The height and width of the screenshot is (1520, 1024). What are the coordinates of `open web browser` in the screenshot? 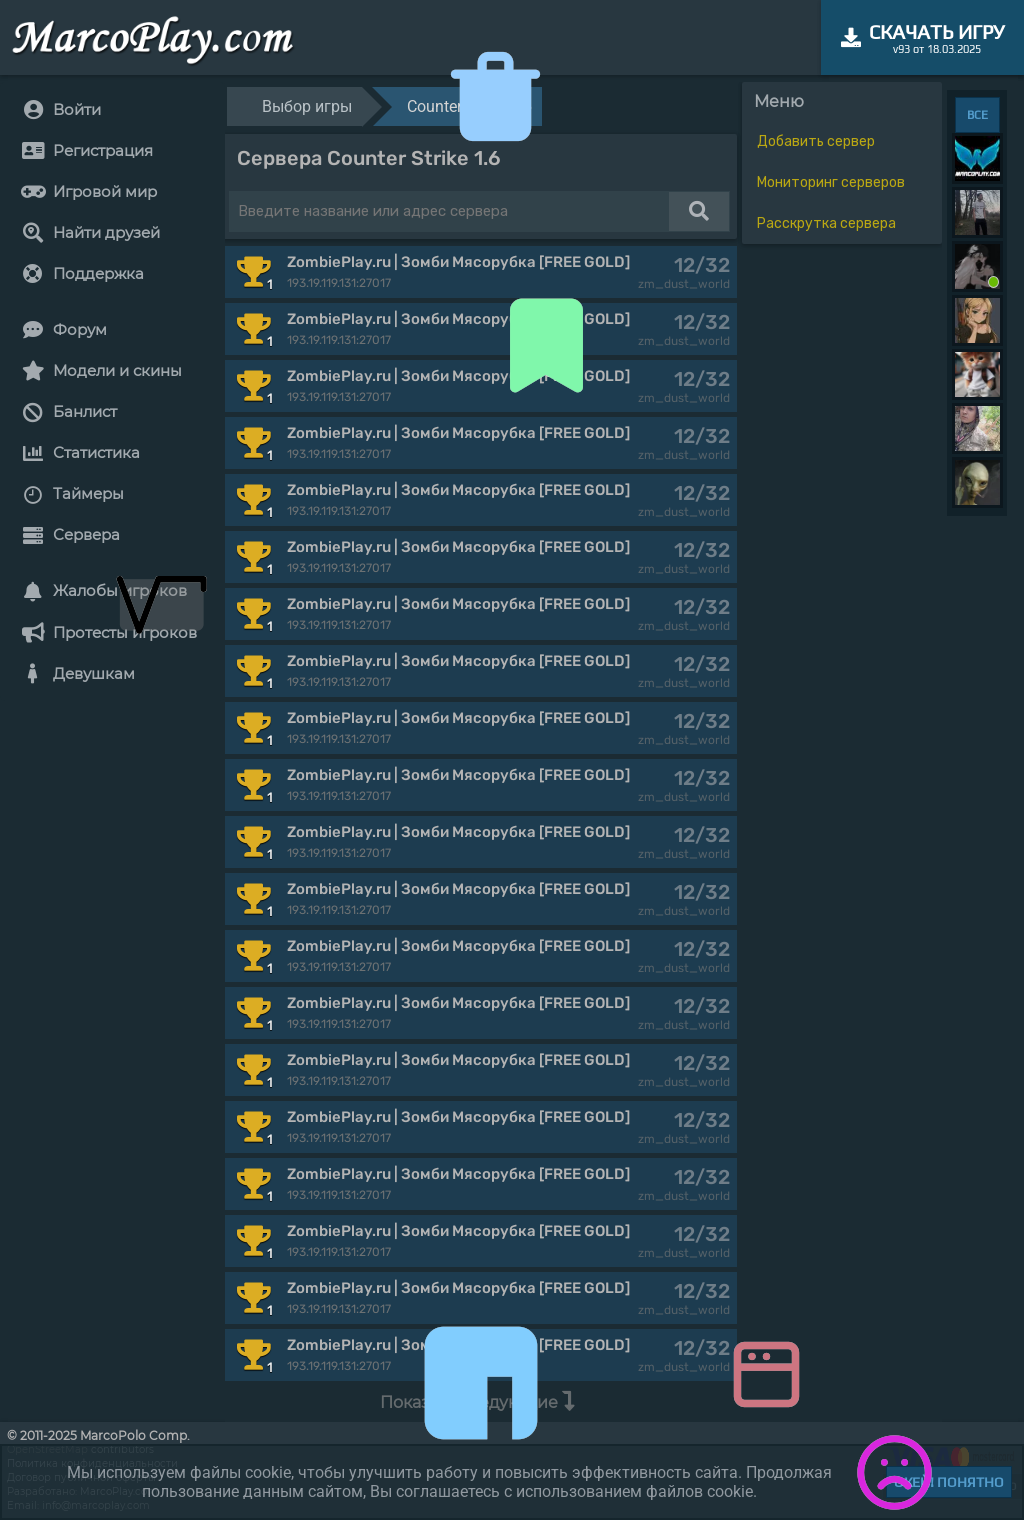 It's located at (766, 1374).